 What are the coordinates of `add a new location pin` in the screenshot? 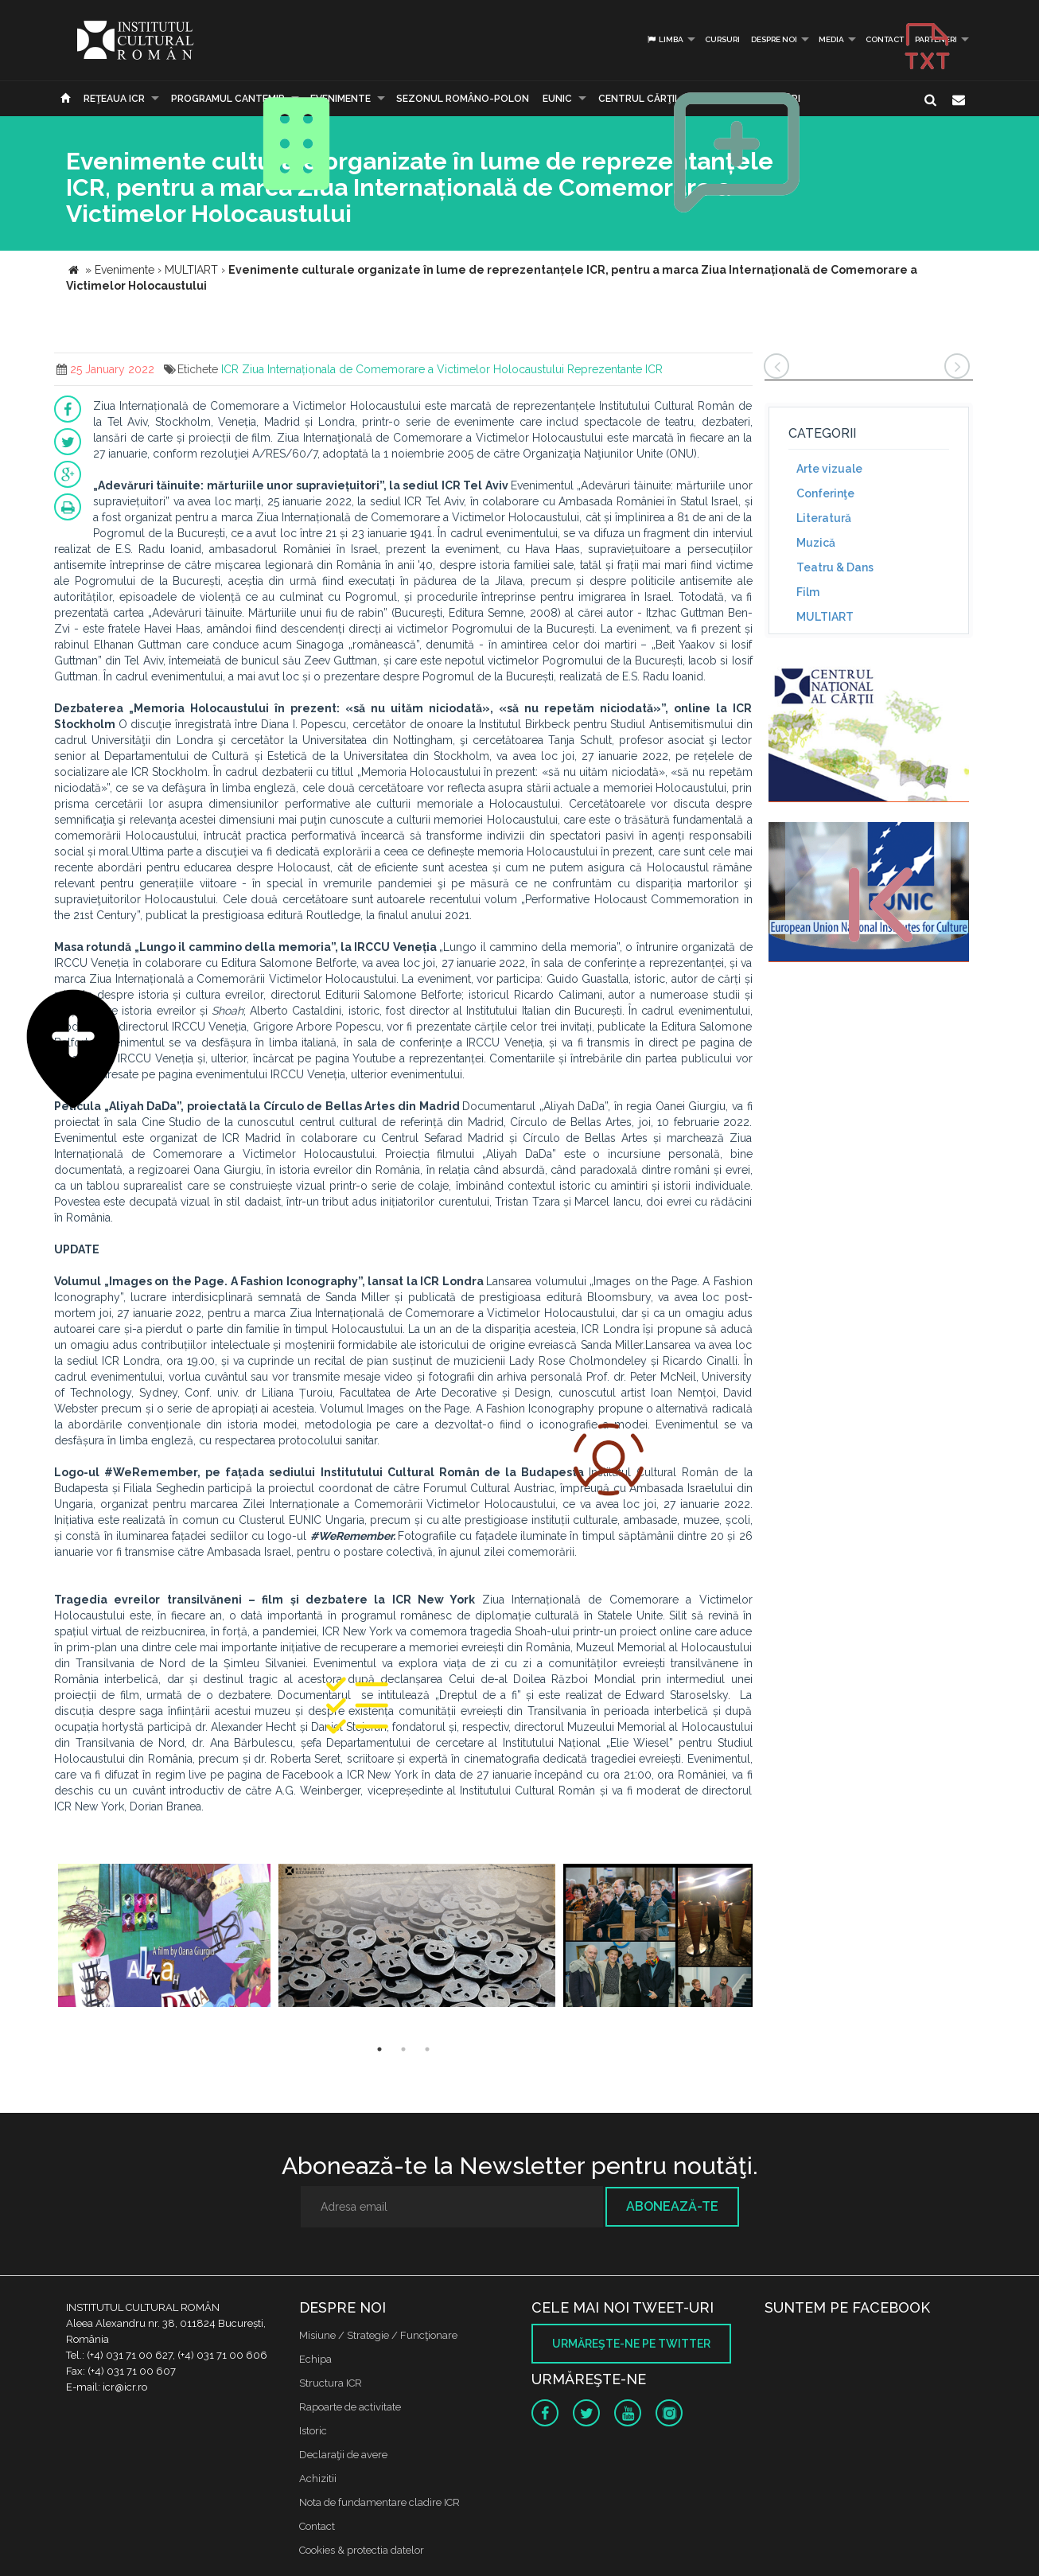 It's located at (73, 1049).